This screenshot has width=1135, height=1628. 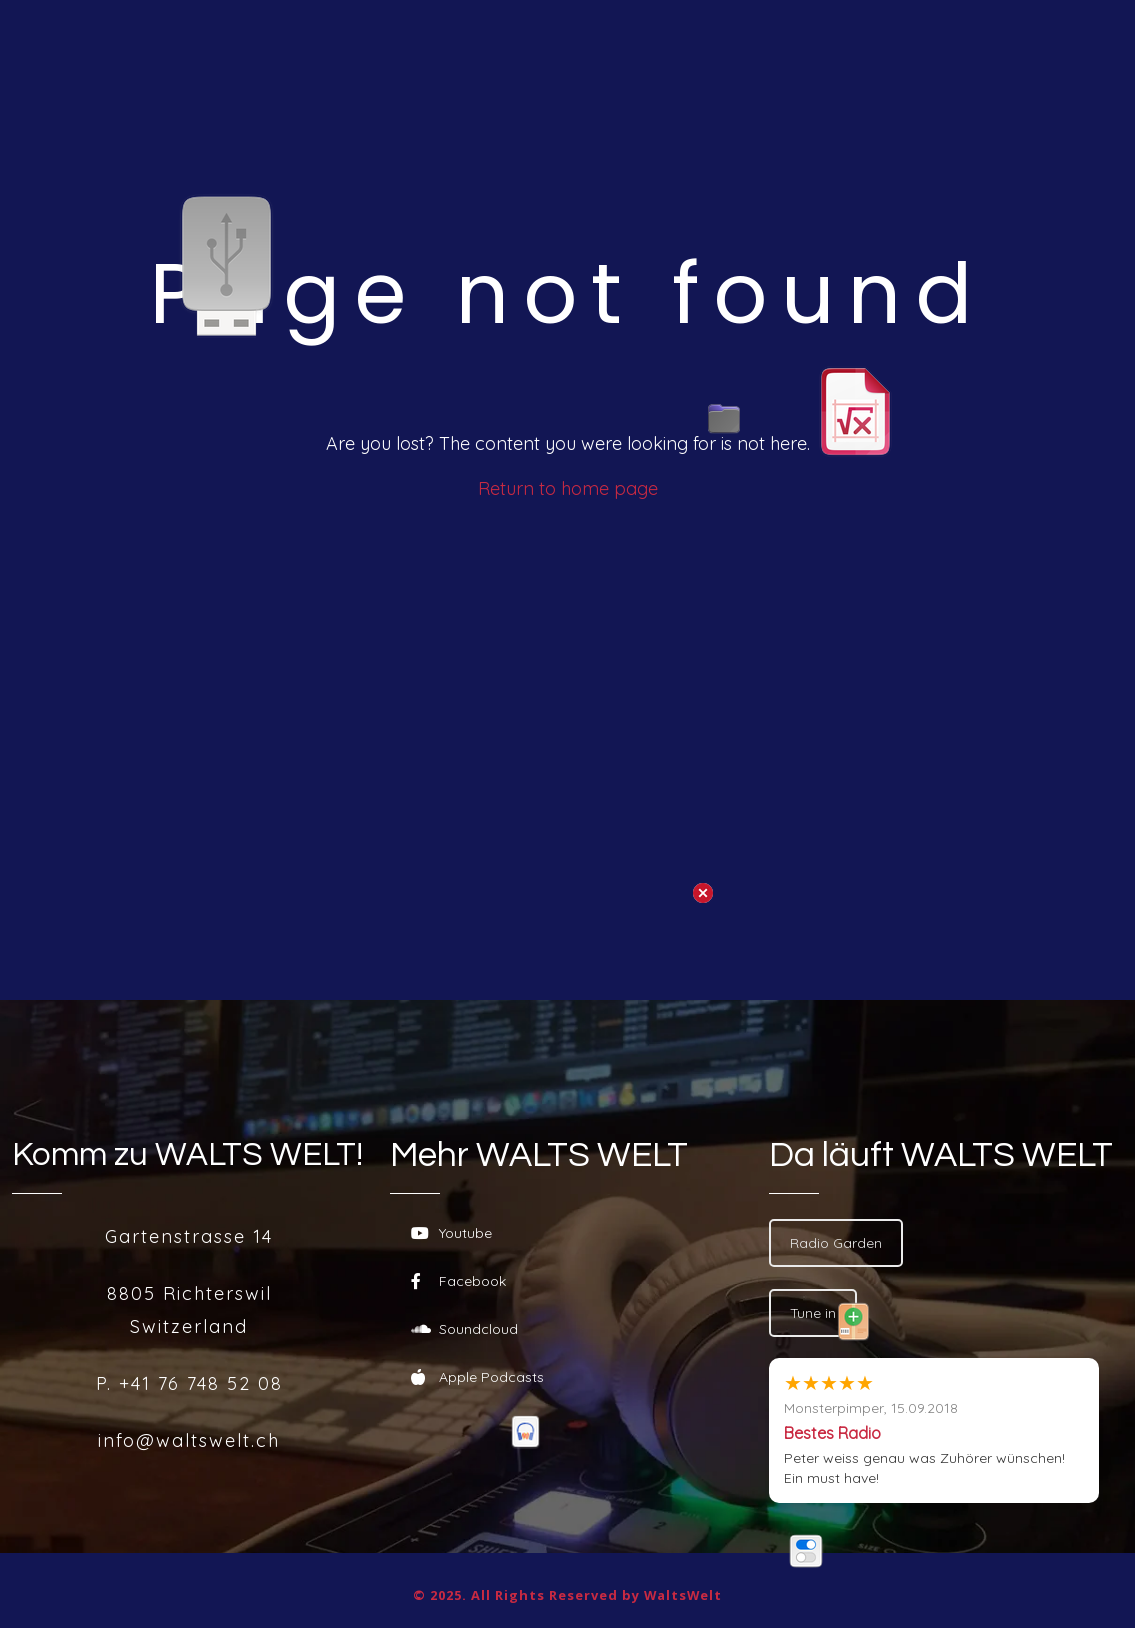 I want to click on open an audacity project file, so click(x=525, y=1431).